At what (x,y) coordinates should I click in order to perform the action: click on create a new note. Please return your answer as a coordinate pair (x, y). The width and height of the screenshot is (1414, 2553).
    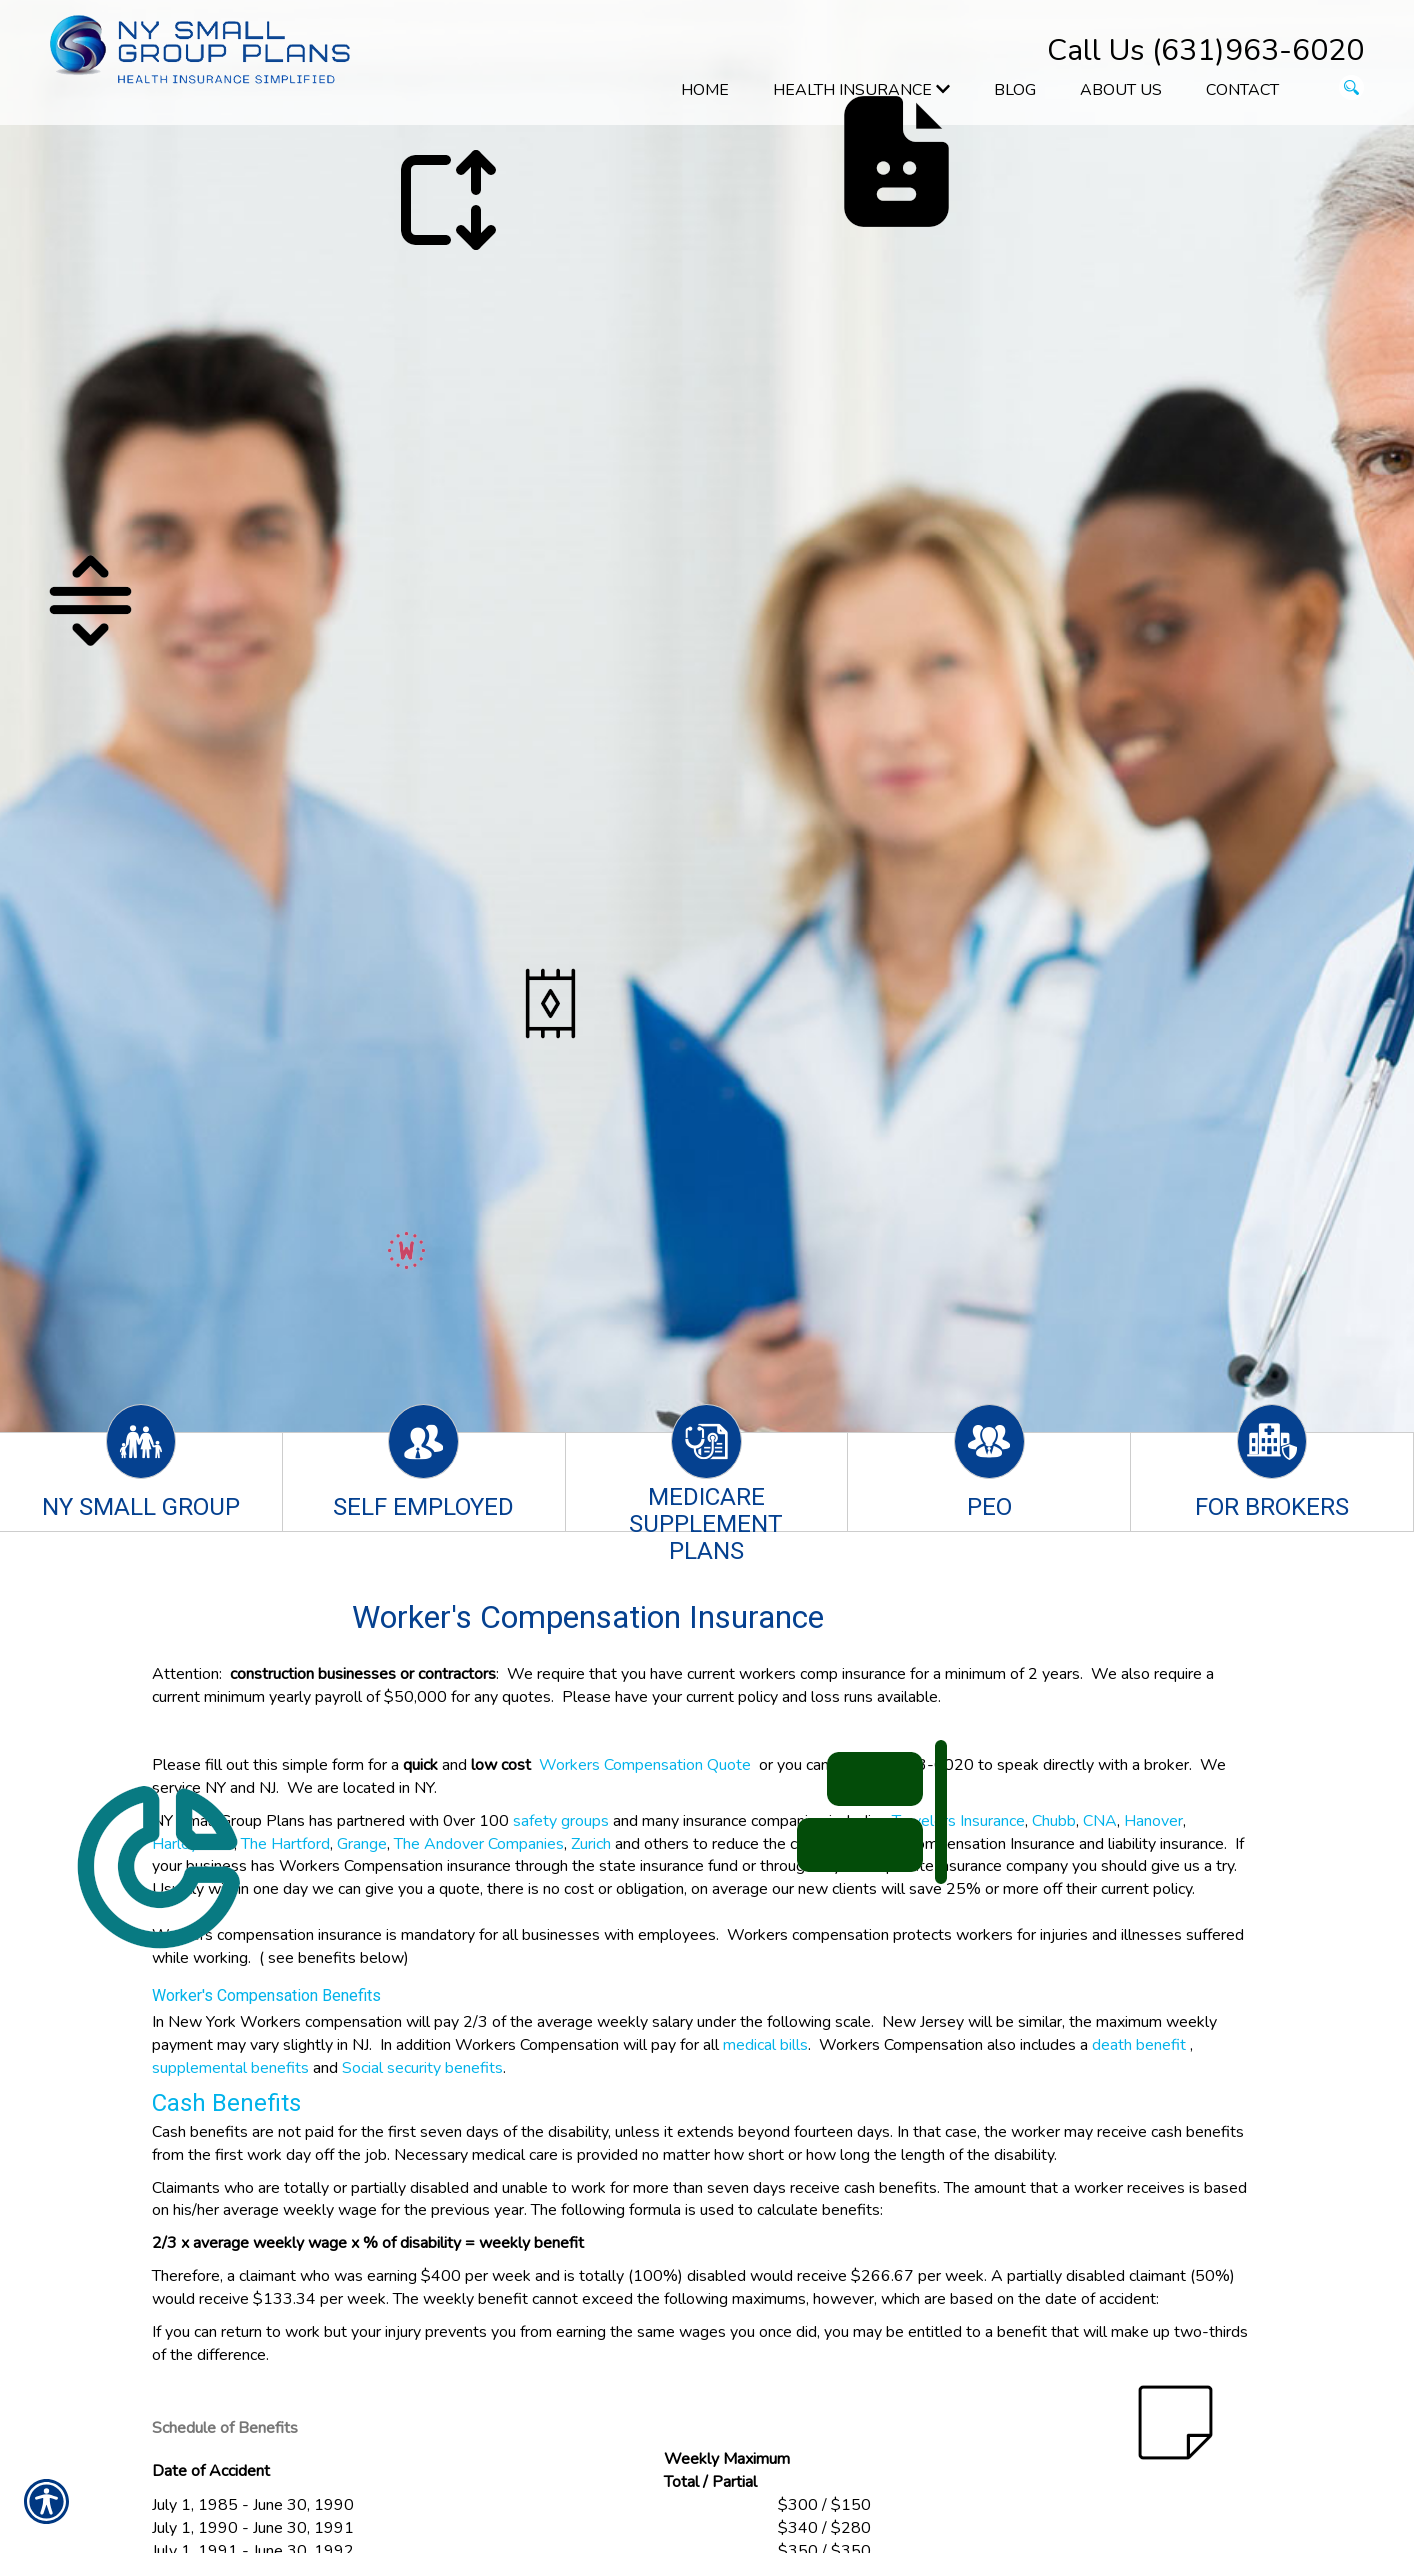
    Looking at the image, I should click on (1175, 2422).